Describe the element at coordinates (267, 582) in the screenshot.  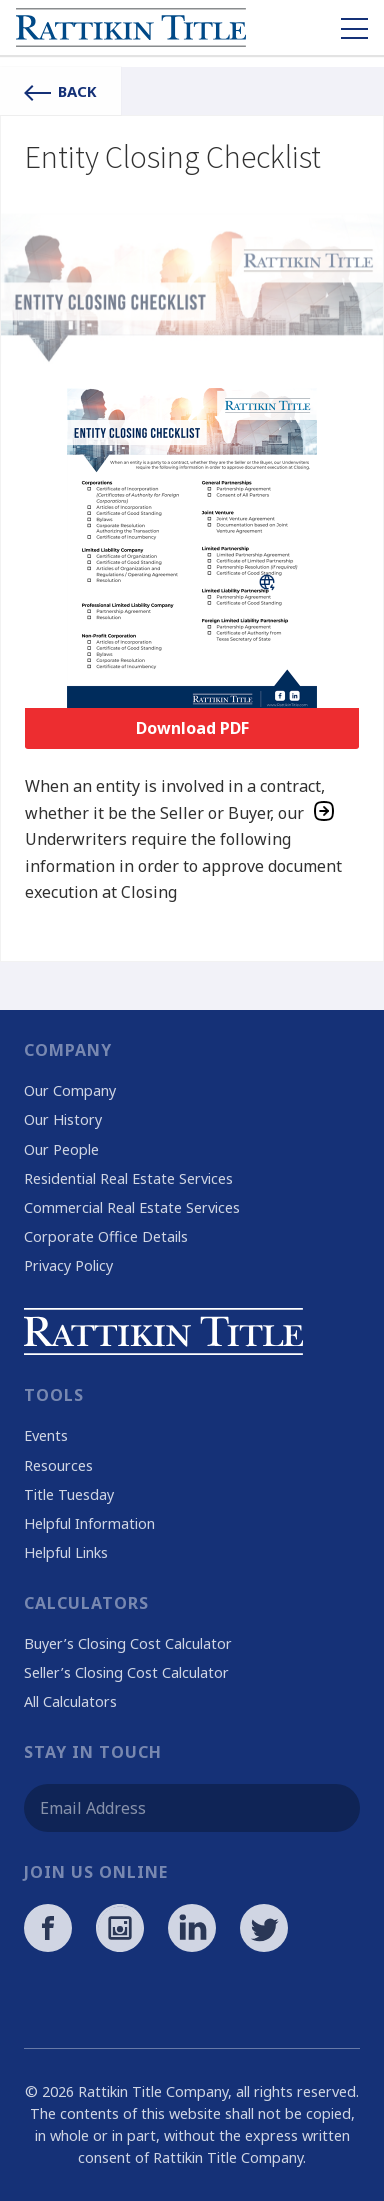
I see `quick access to global network settings` at that location.